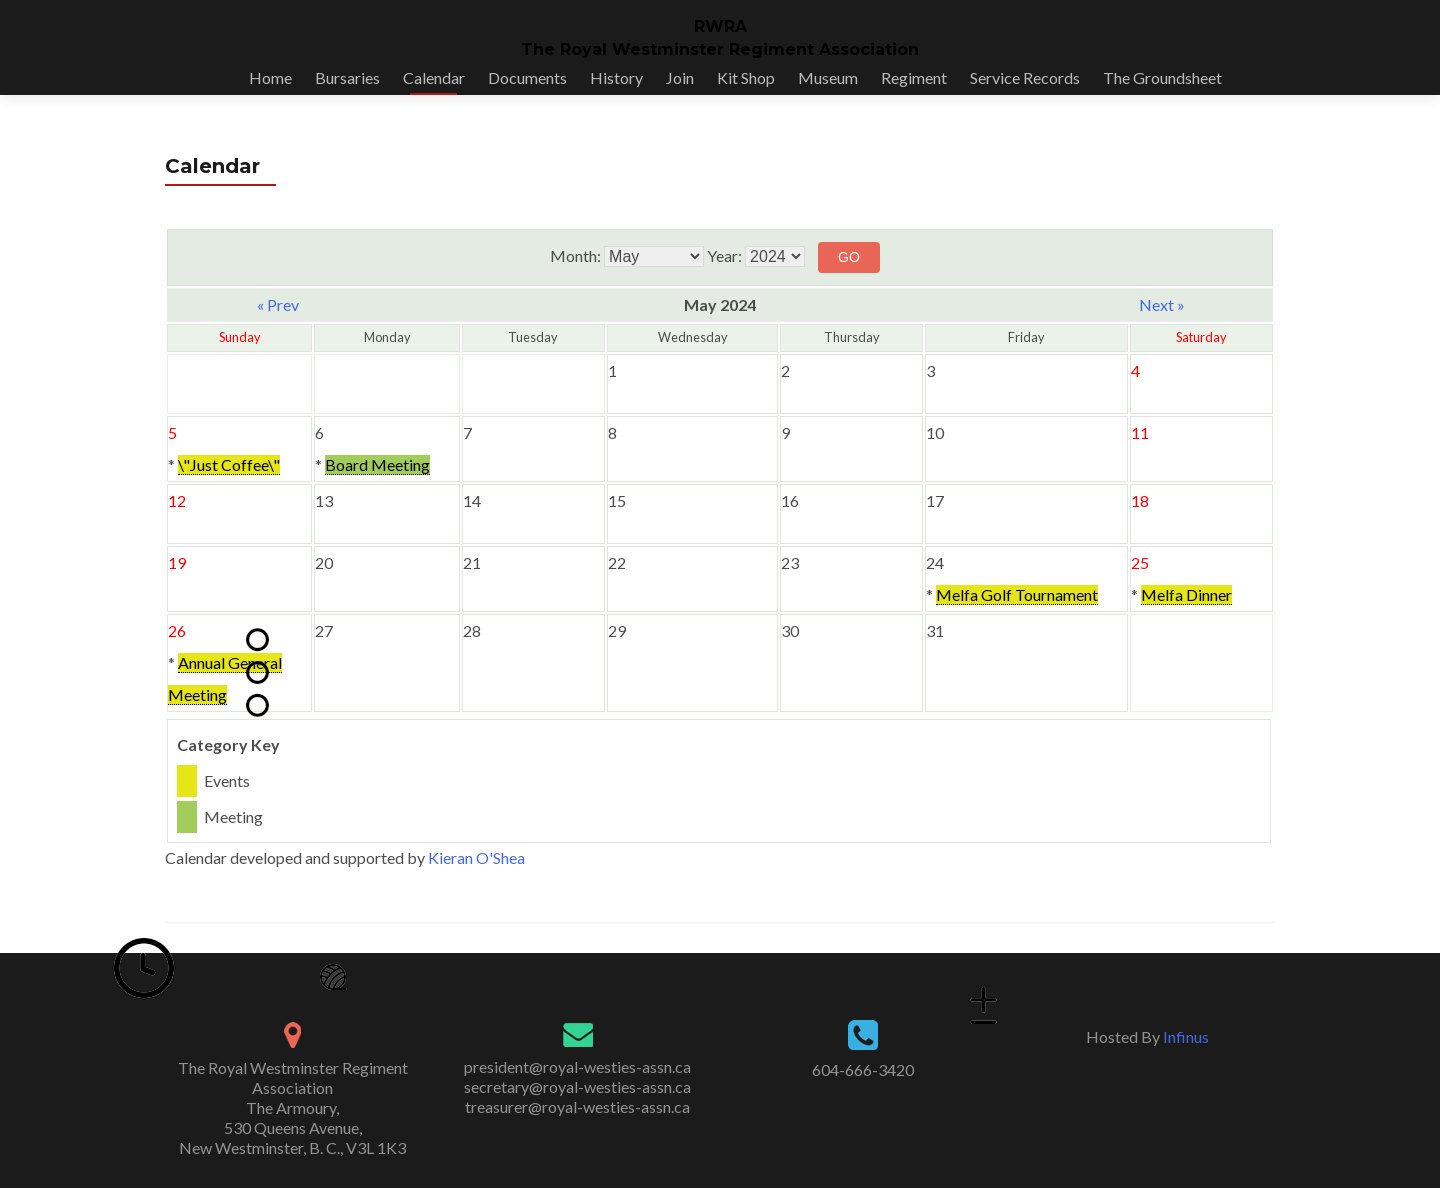 This screenshot has width=1440, height=1188. What do you see at coordinates (983, 1006) in the screenshot?
I see `view code differences or changes` at bounding box center [983, 1006].